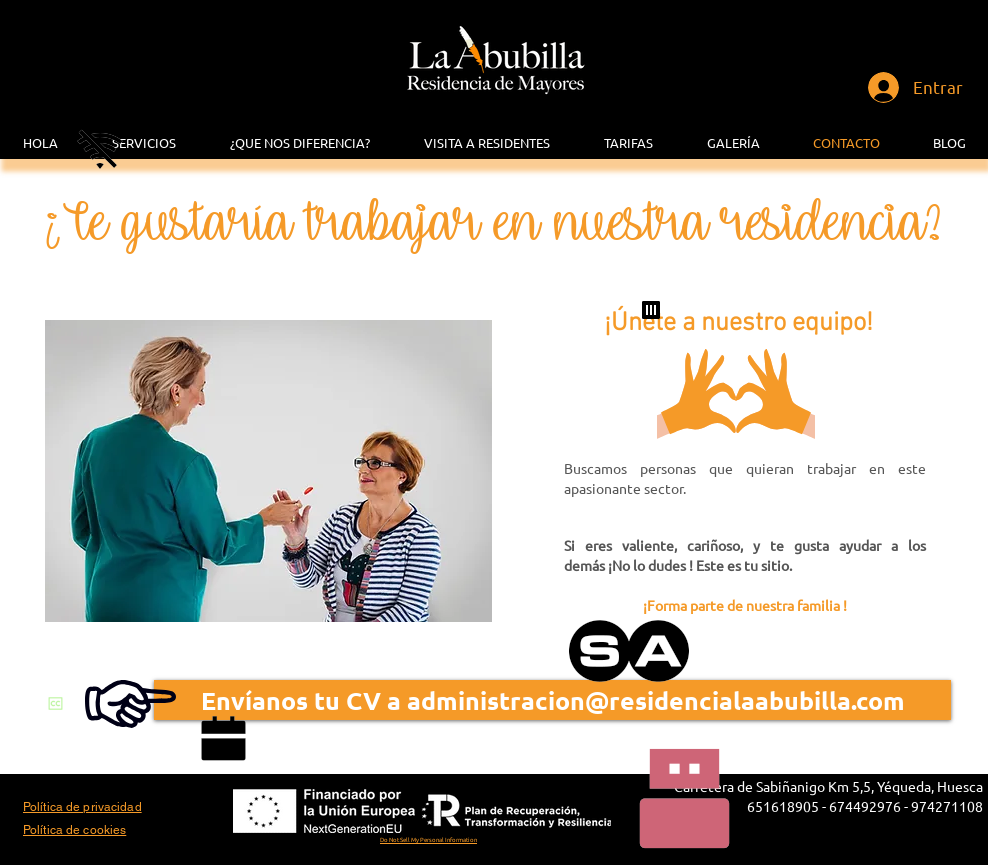  I want to click on switch to vertical column layout, so click(651, 310).